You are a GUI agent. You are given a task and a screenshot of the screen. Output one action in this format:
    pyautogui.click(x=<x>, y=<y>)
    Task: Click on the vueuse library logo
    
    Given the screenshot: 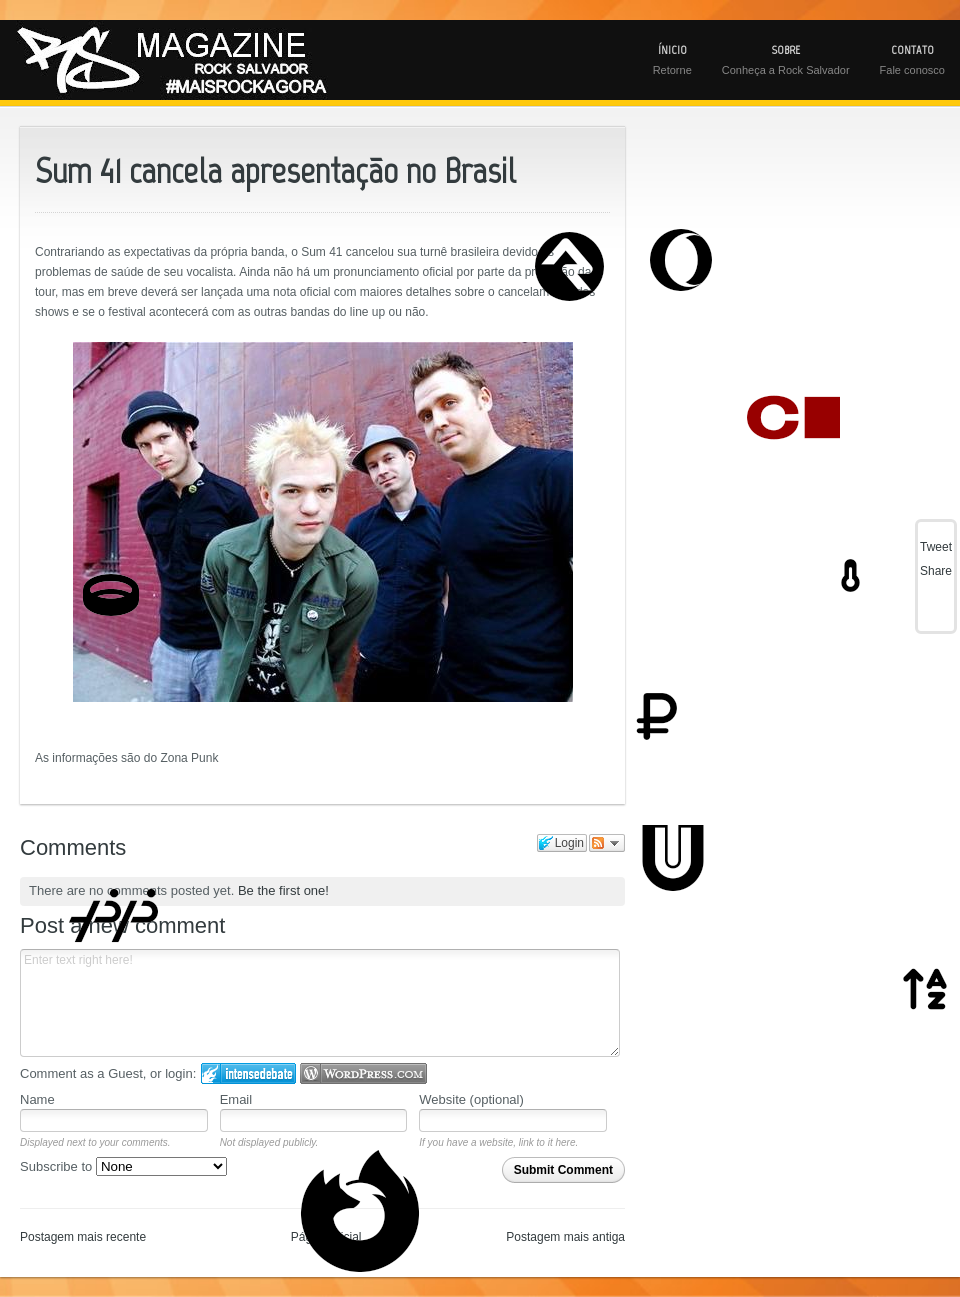 What is the action you would take?
    pyautogui.click(x=673, y=858)
    